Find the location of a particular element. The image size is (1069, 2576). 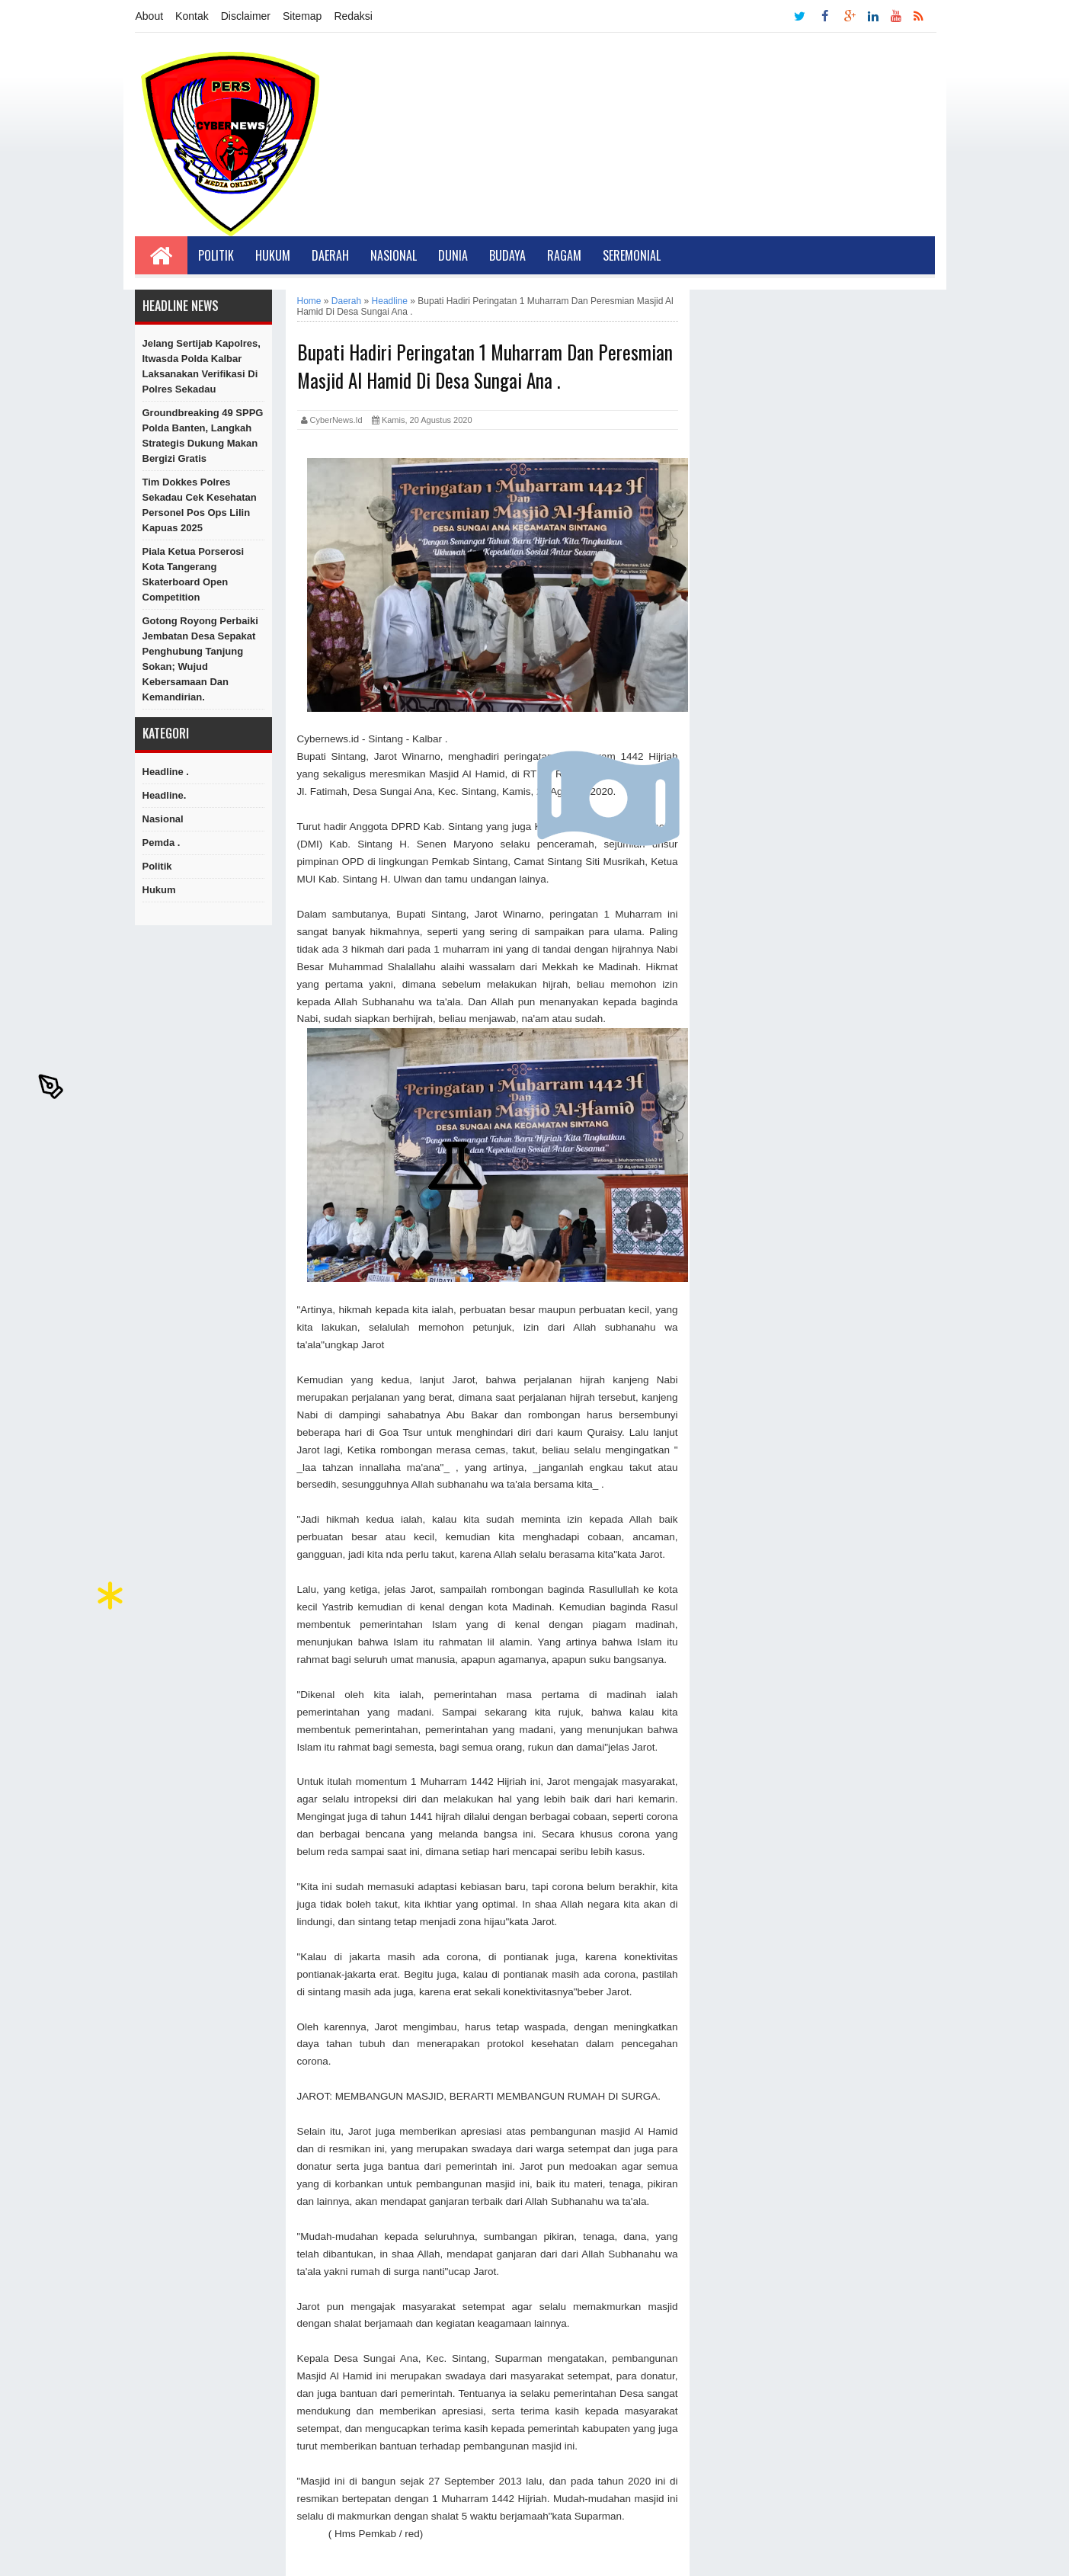

indicates a required field in a form is located at coordinates (110, 1595).